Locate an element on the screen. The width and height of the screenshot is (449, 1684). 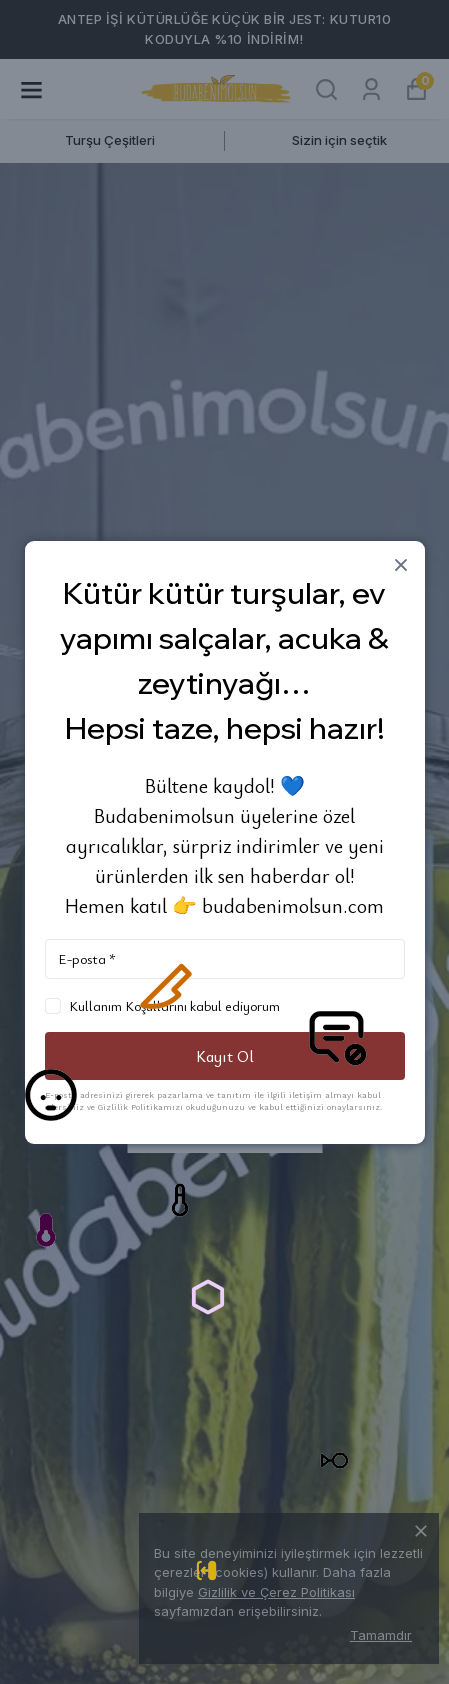
indicates low temperature reading is located at coordinates (46, 1230).